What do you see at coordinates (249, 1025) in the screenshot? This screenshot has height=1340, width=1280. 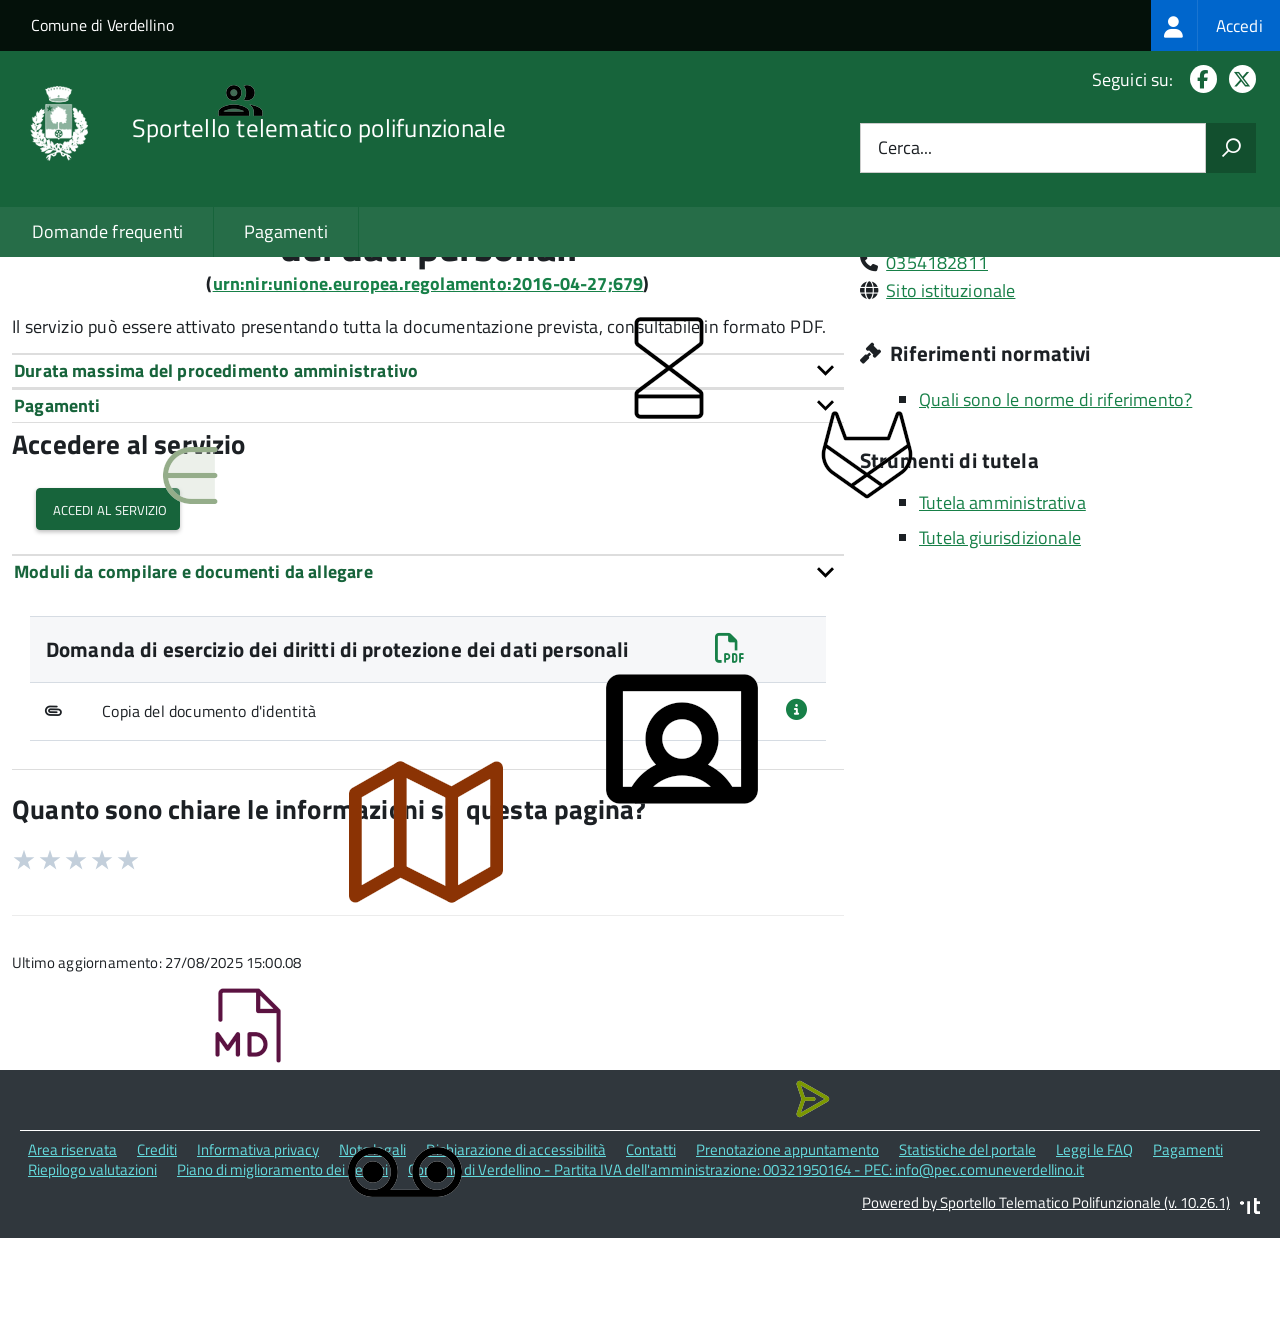 I see `open a markdown file` at bounding box center [249, 1025].